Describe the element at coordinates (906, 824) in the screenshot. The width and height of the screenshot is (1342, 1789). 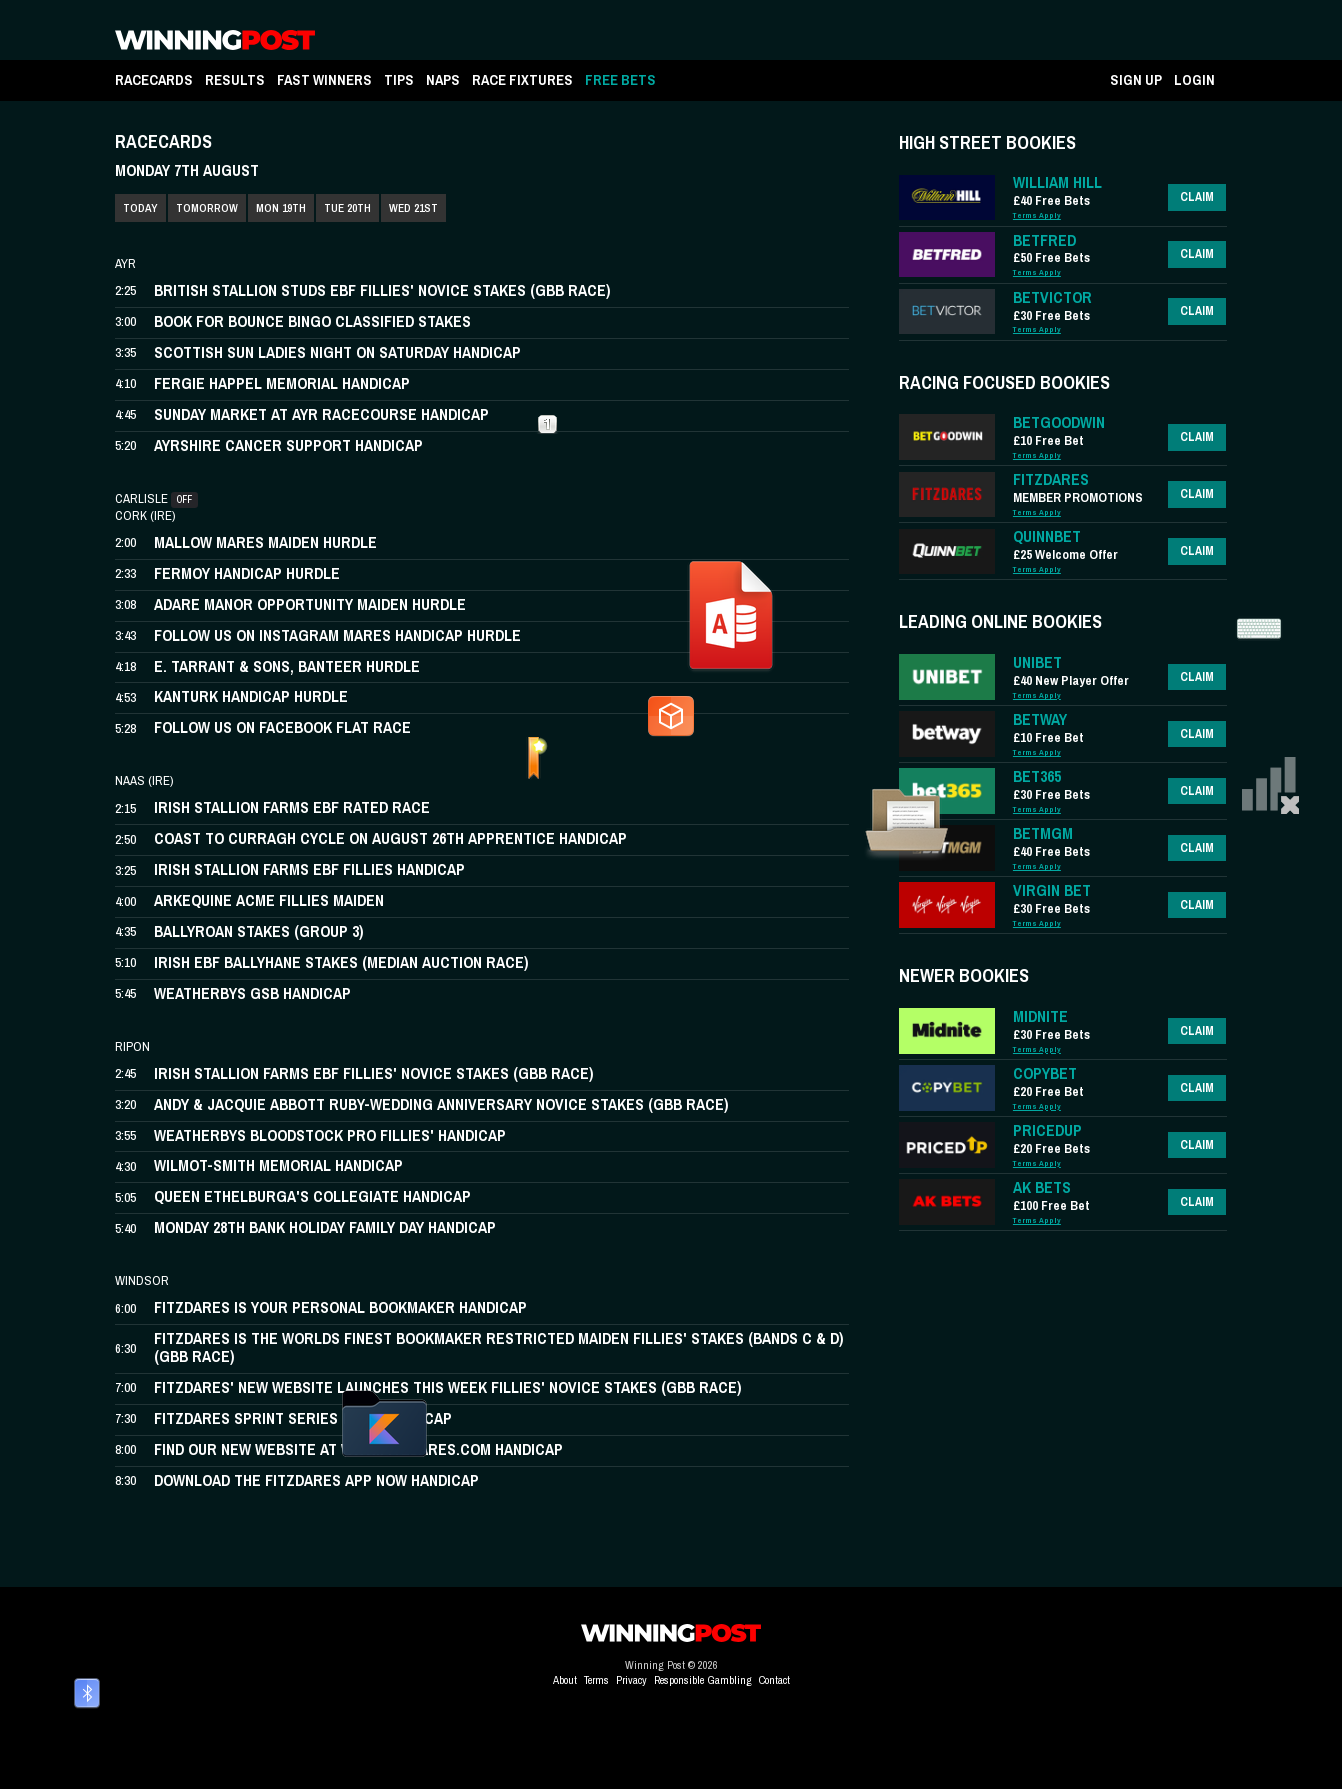
I see `open an existing document or file` at that location.